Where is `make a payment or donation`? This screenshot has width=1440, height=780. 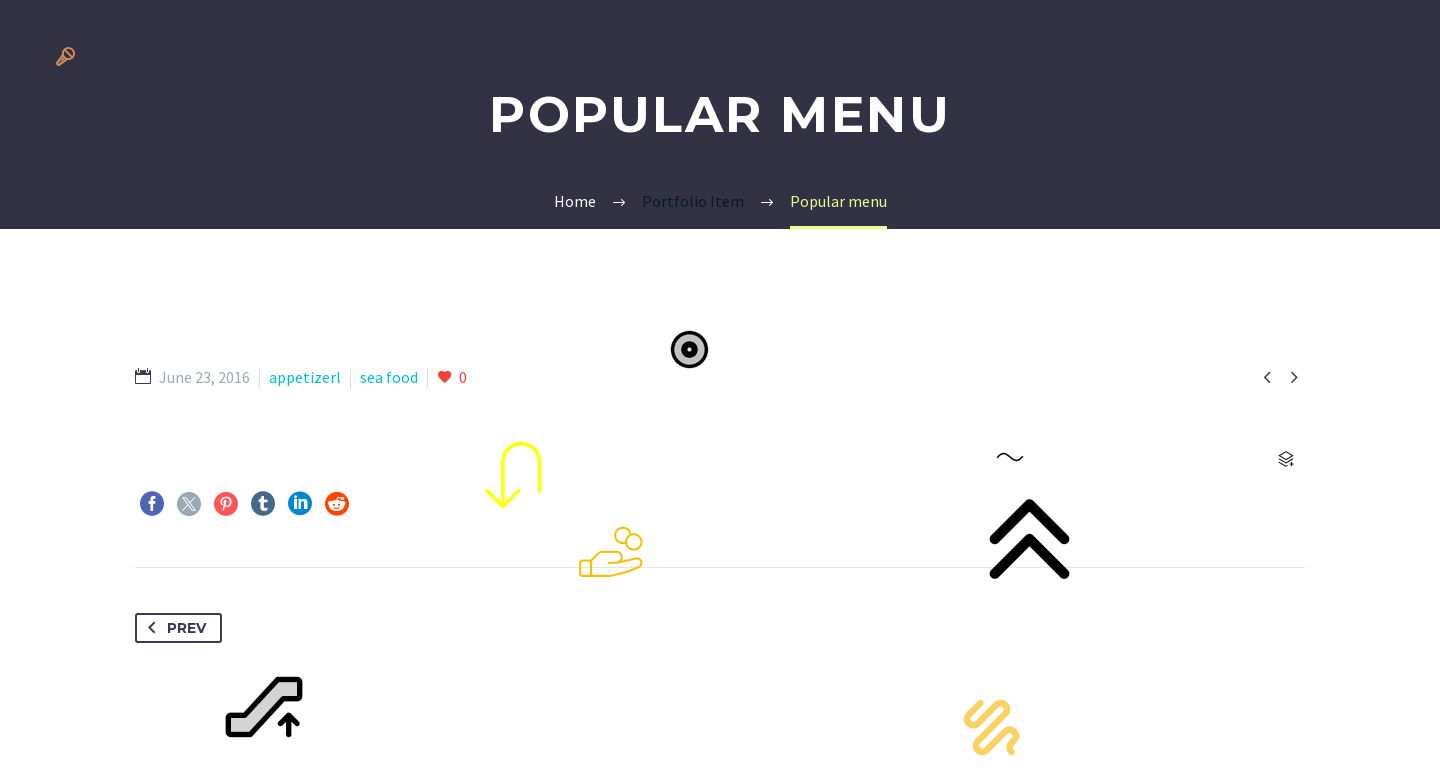 make a payment or donation is located at coordinates (613, 554).